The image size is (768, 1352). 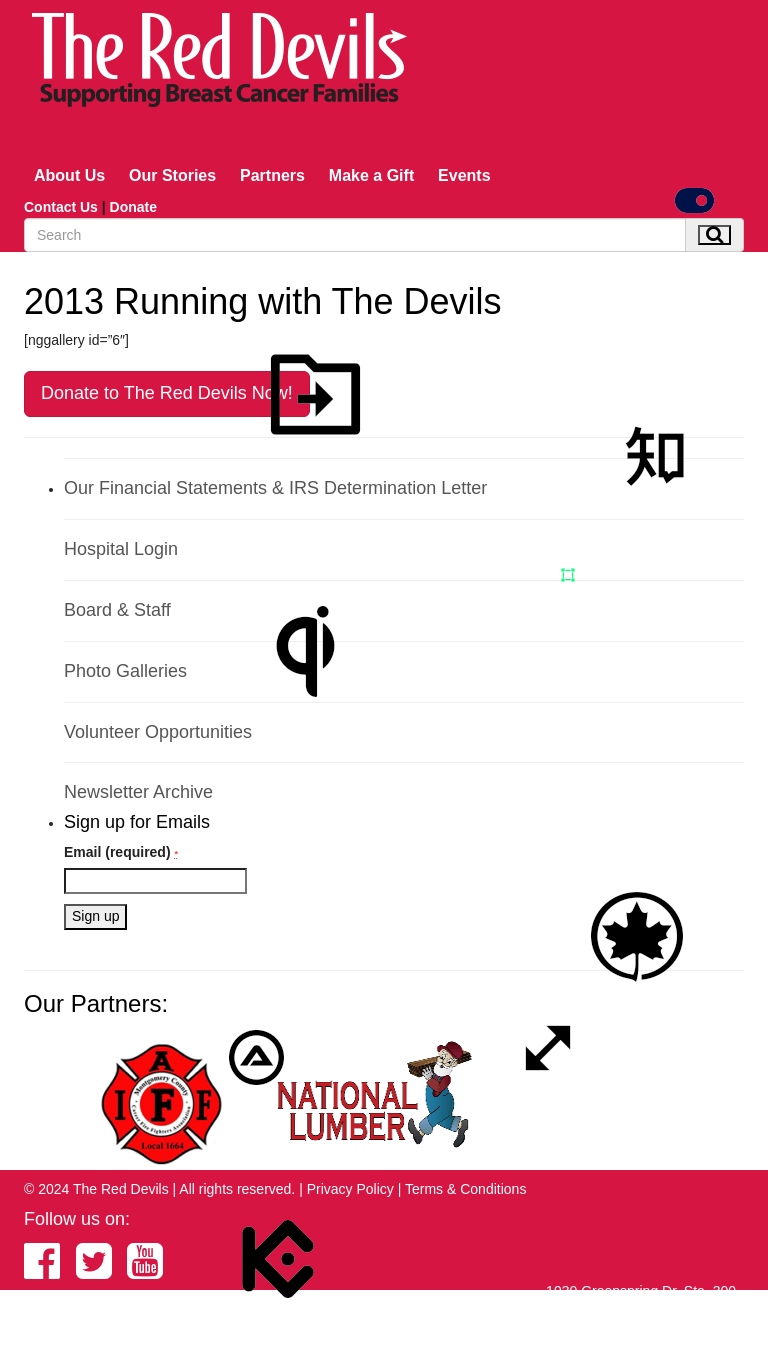 What do you see at coordinates (278, 1259) in the screenshot?
I see `open the KuCoin cryptocurrency exchange app` at bounding box center [278, 1259].